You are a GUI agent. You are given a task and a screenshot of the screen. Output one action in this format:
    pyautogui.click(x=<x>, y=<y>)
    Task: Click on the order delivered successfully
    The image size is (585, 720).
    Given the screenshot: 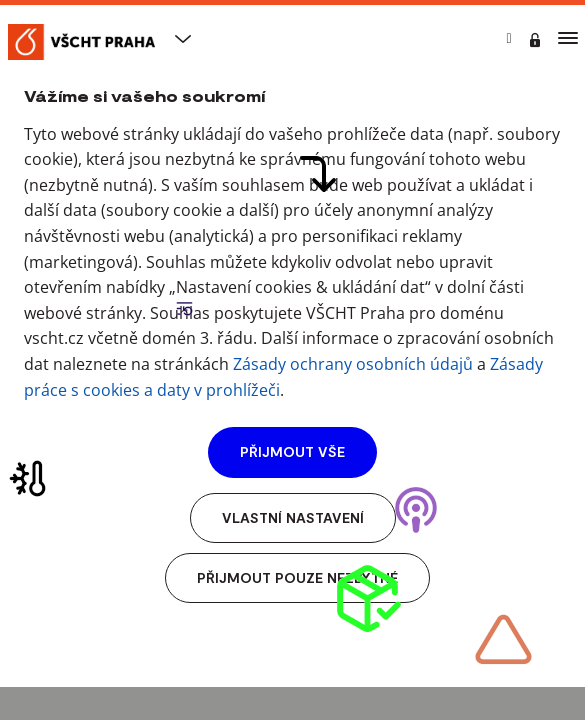 What is the action you would take?
    pyautogui.click(x=367, y=598)
    